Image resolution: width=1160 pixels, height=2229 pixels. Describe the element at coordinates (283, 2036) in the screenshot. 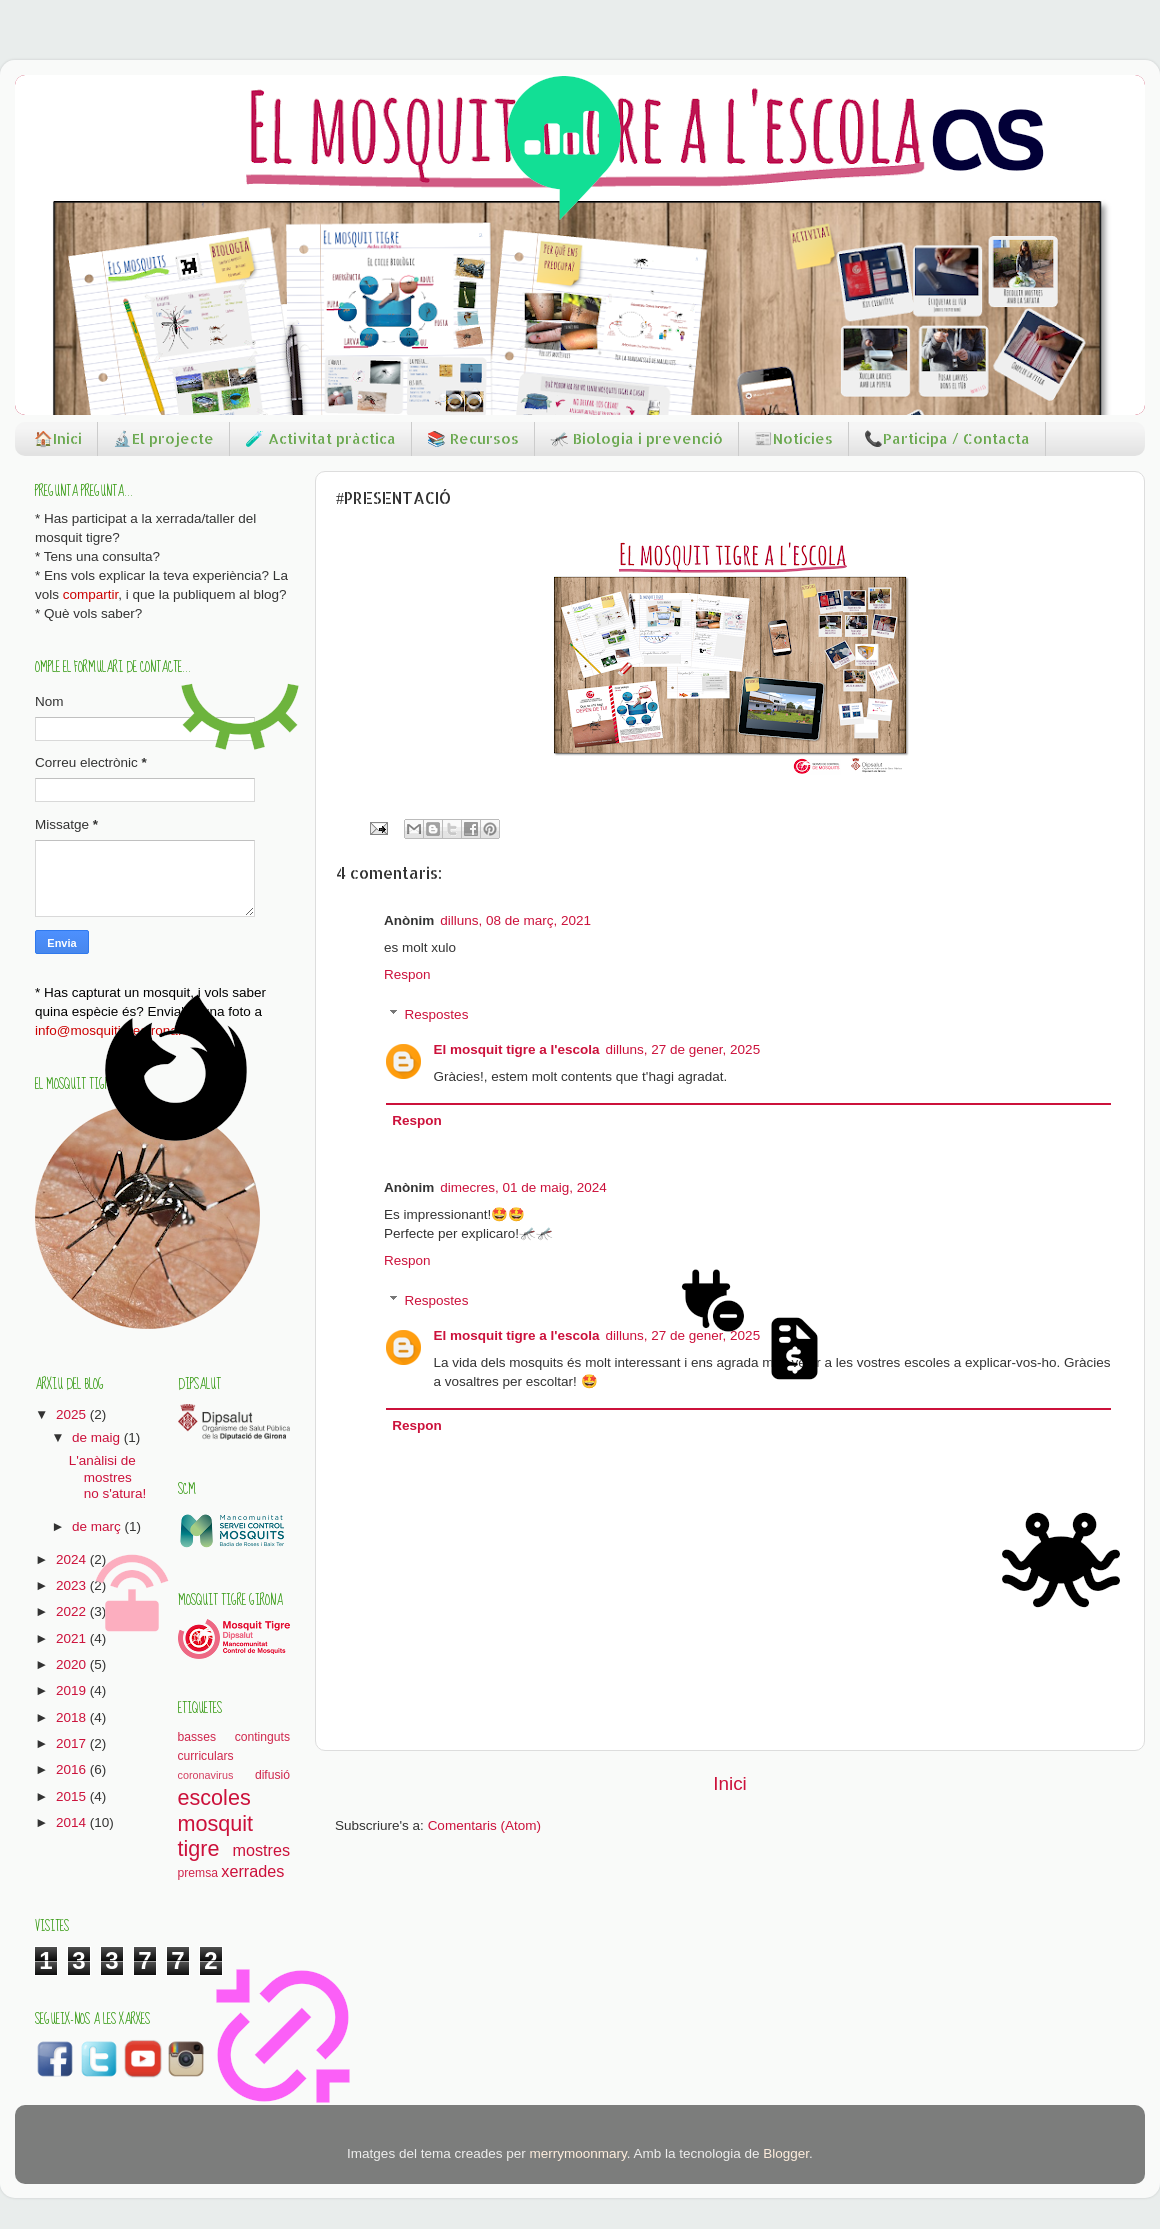

I see `unlink or disconnect a hyperlink` at that location.